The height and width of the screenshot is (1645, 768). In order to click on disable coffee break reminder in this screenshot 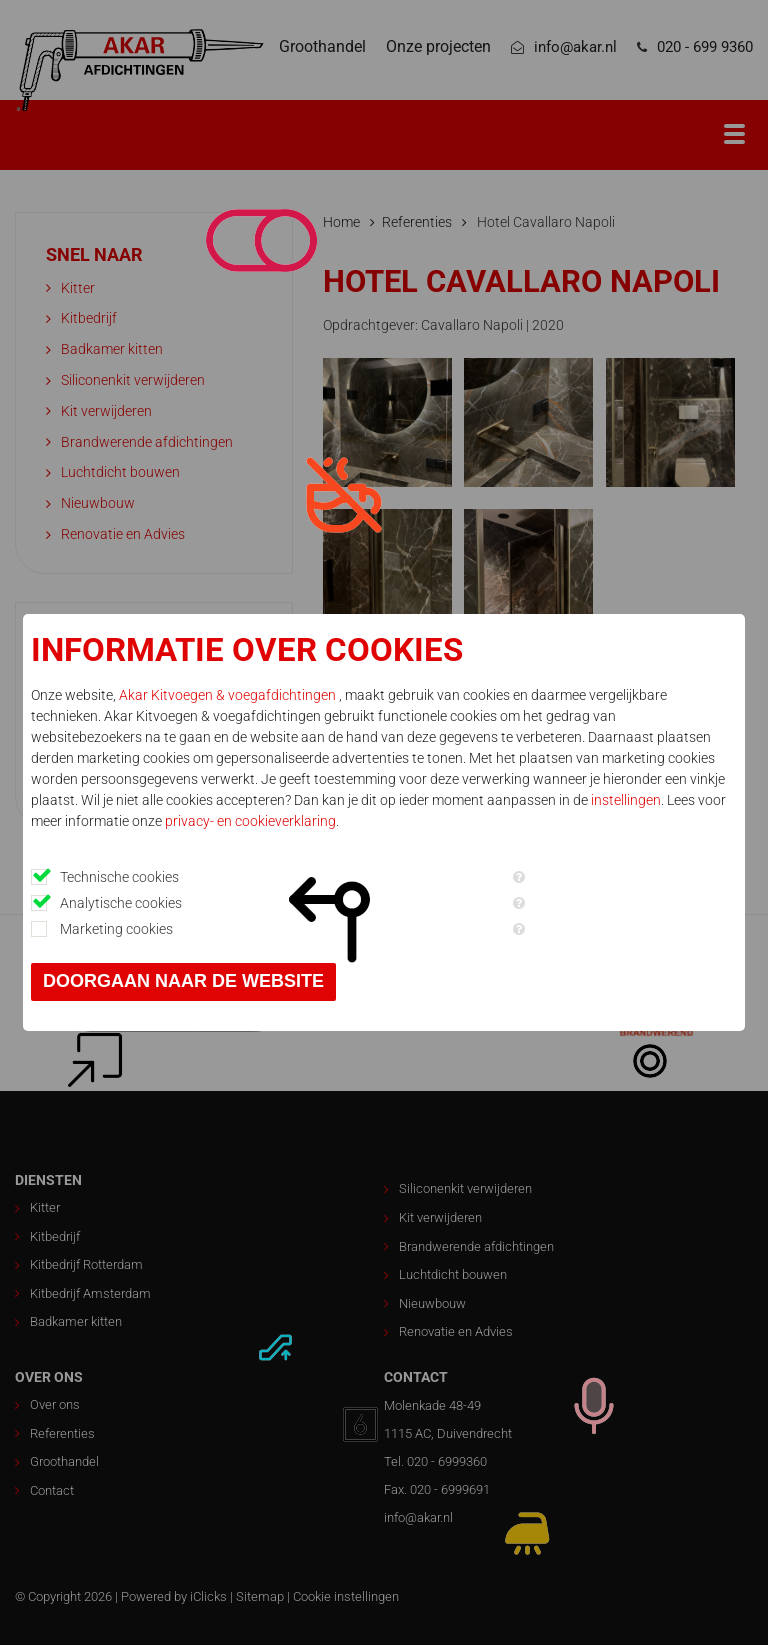, I will do `click(344, 495)`.